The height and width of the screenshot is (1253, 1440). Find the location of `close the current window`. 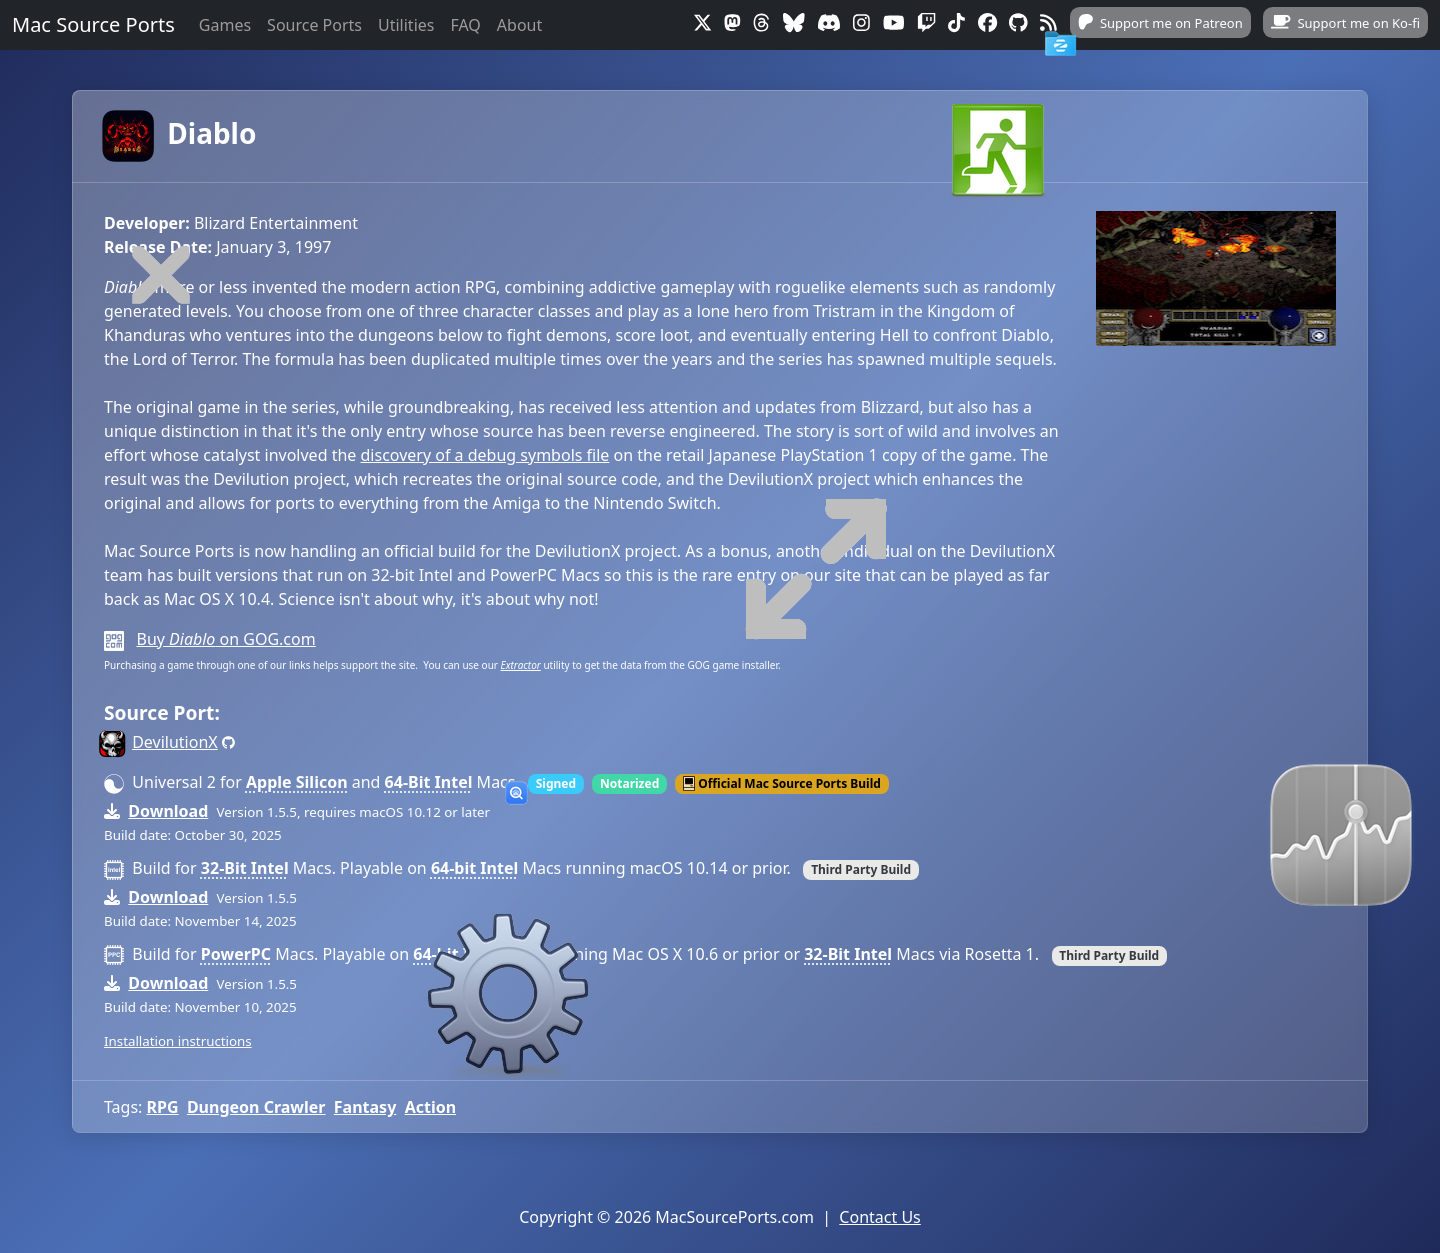

close the current window is located at coordinates (161, 275).